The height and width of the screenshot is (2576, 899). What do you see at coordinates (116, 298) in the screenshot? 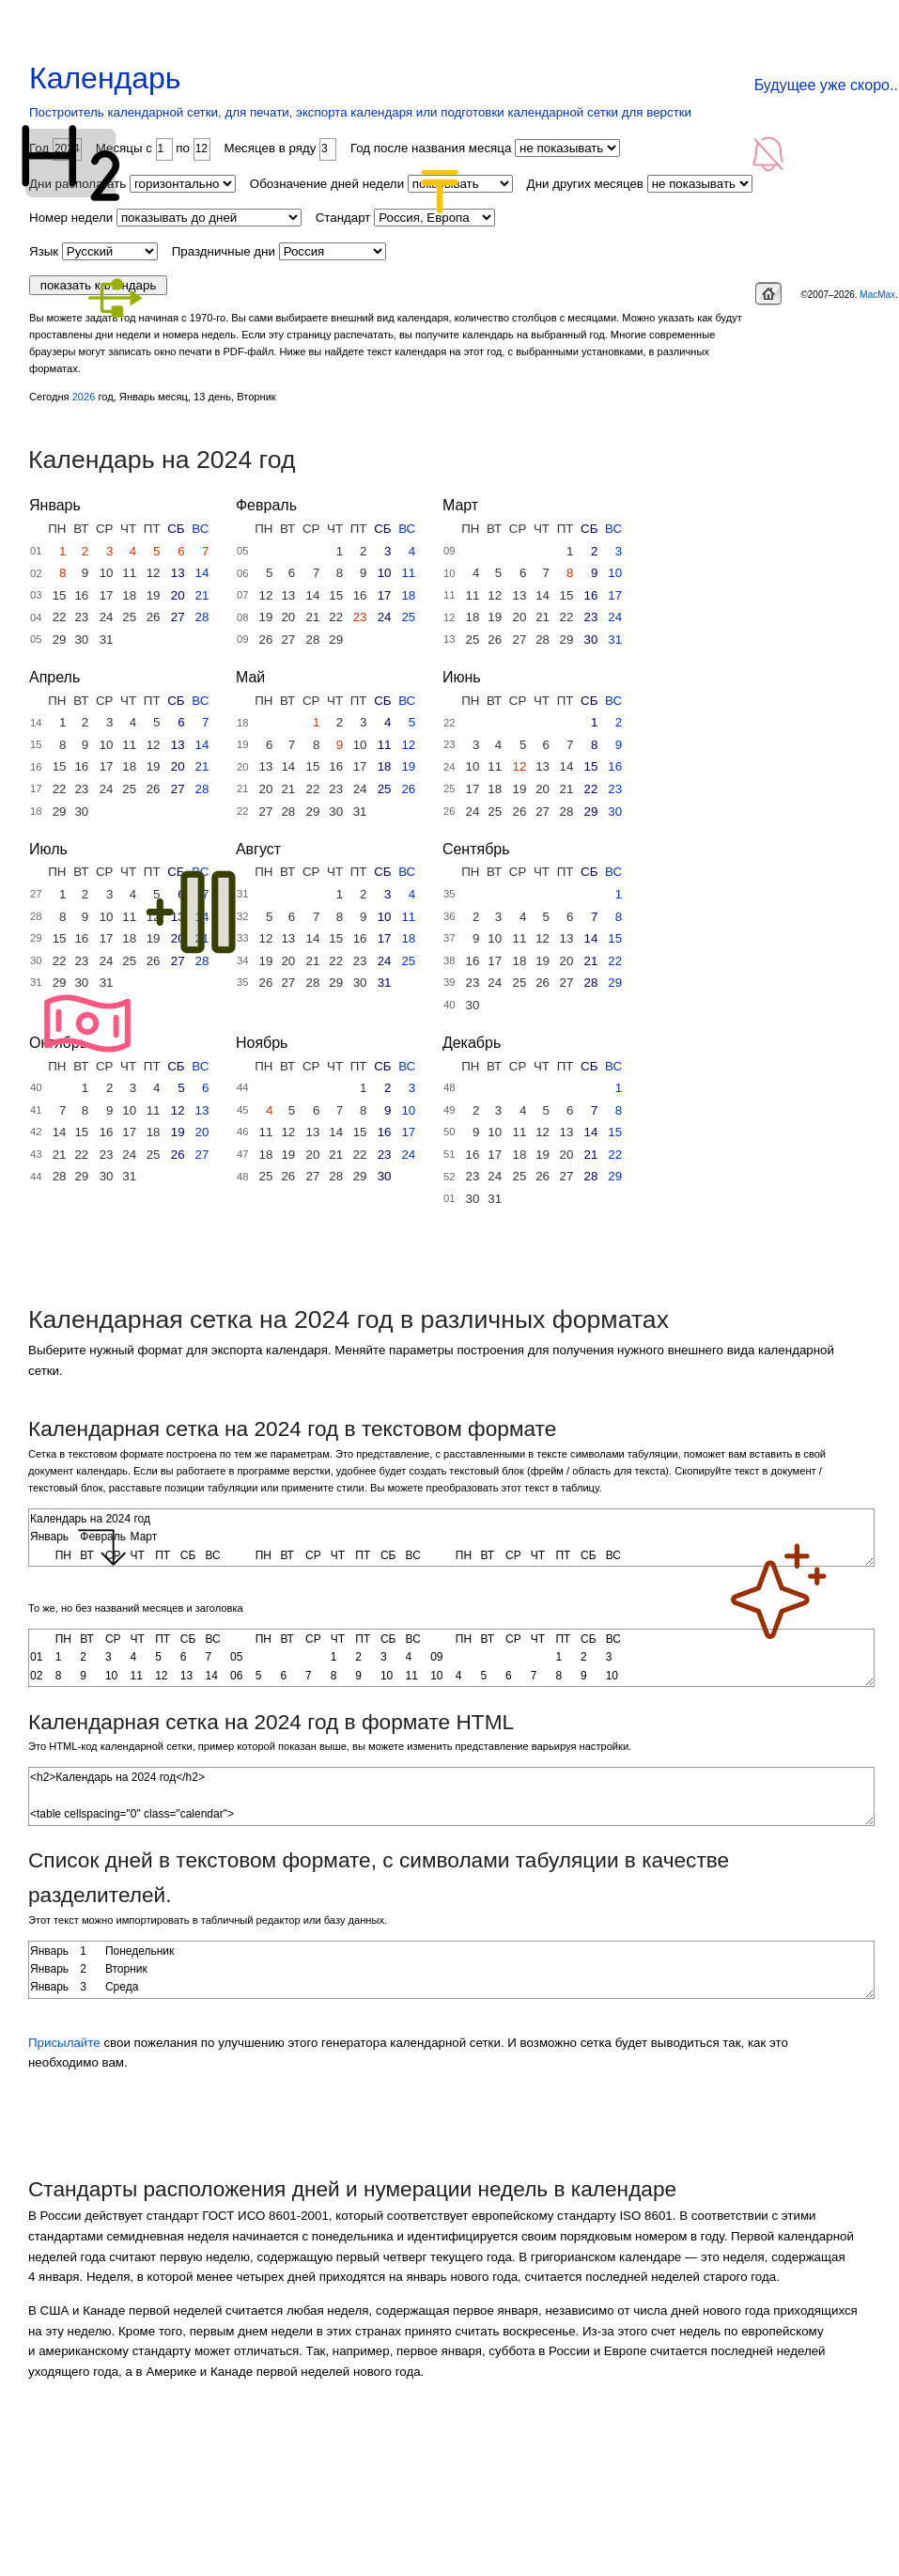
I see `connect a usb device` at bounding box center [116, 298].